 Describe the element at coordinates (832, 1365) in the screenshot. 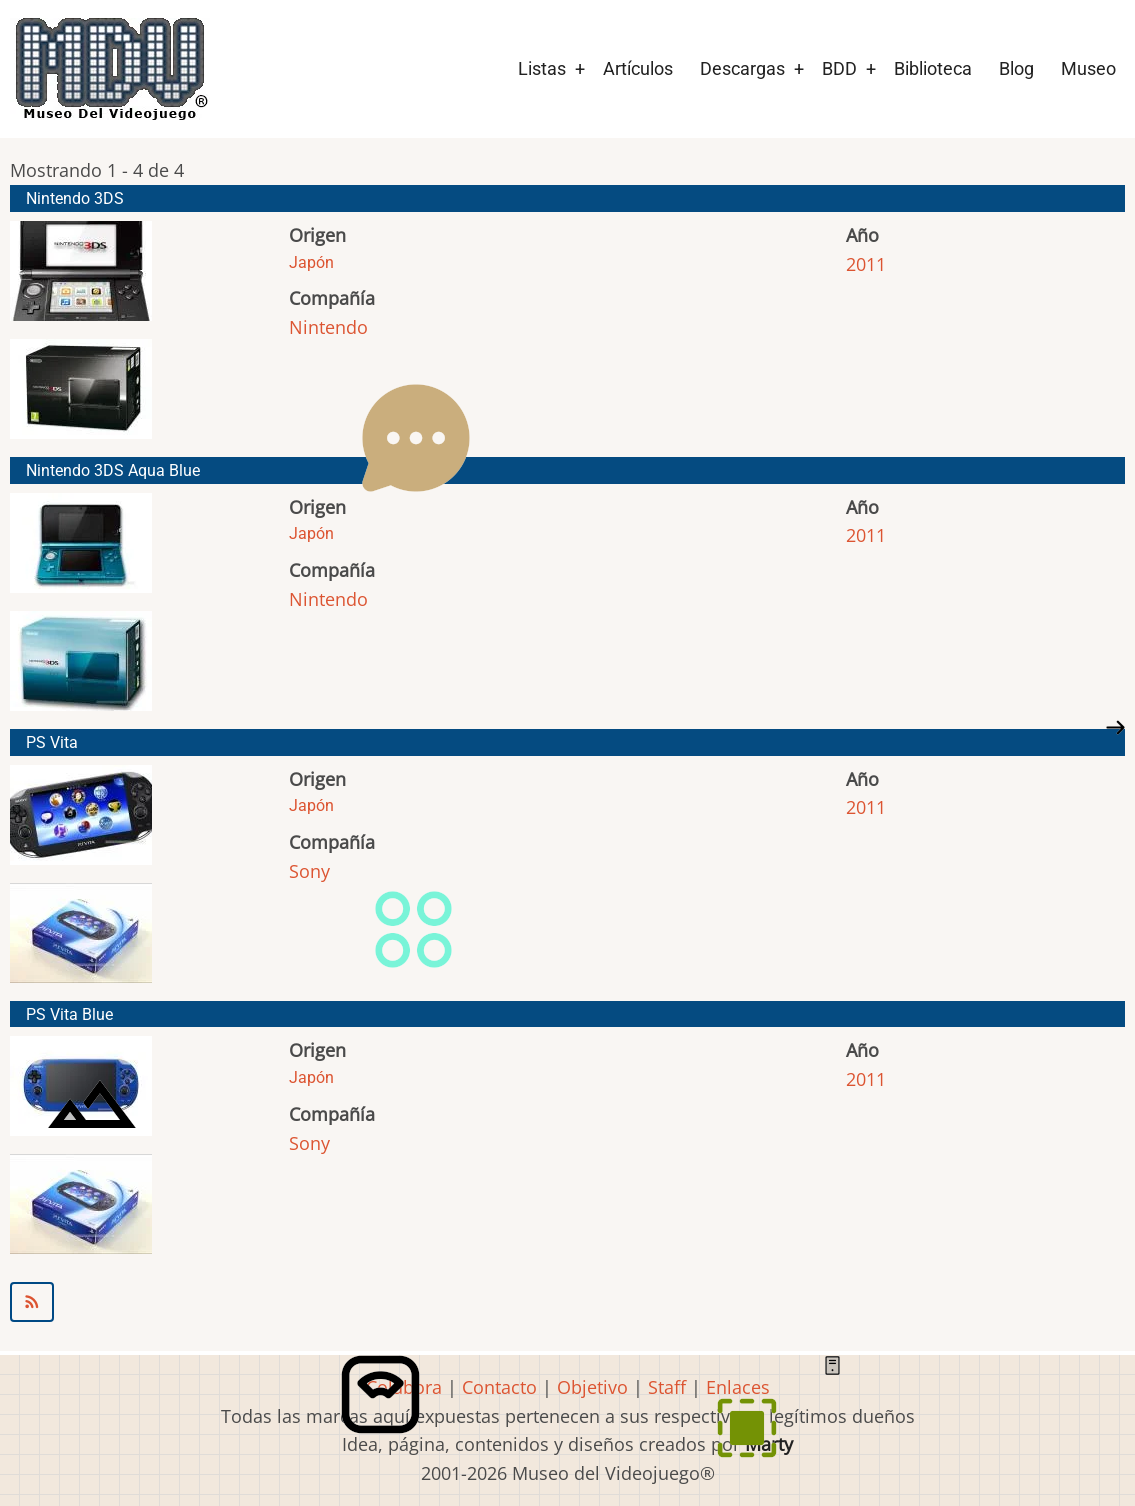

I see `access server or desktop computer settings` at that location.